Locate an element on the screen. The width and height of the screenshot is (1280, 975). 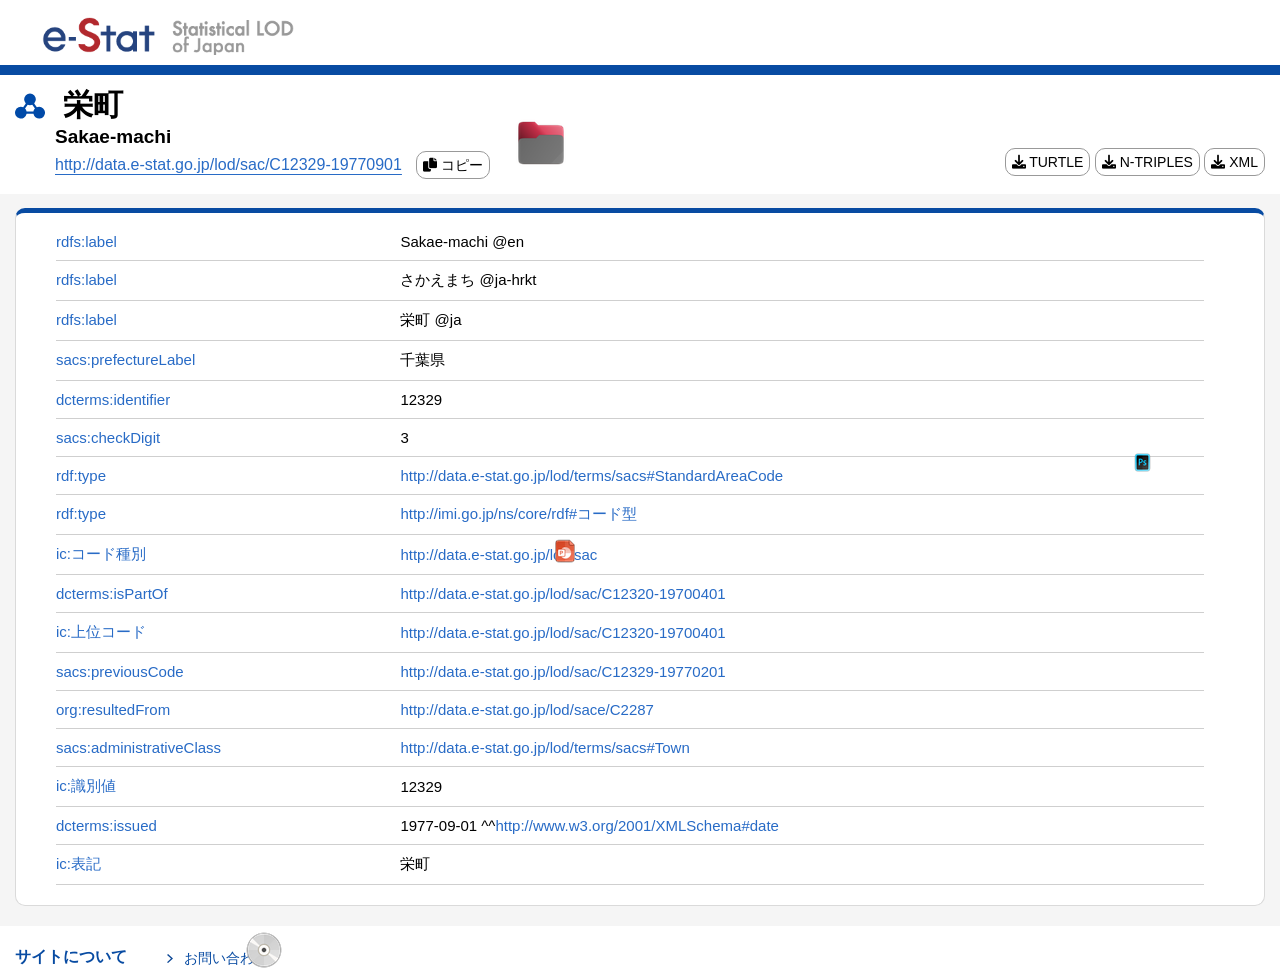
an open folder in the file system is located at coordinates (541, 143).